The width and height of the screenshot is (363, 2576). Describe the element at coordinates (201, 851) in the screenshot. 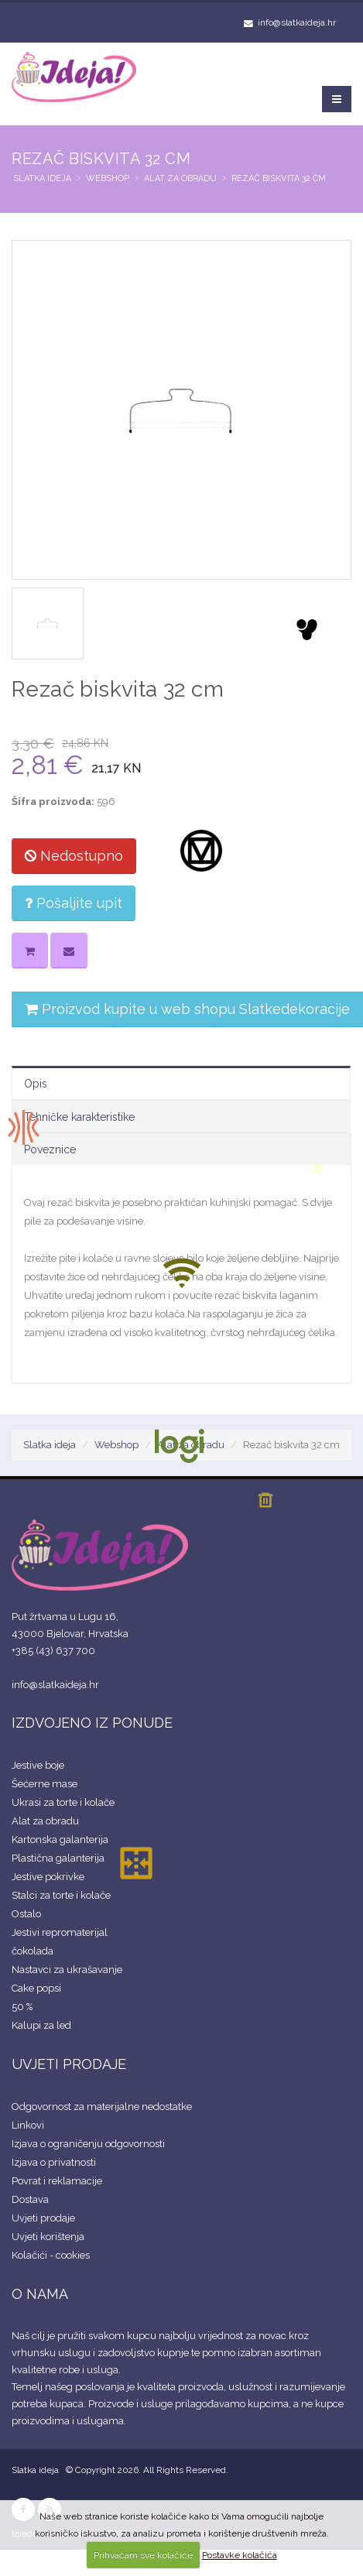

I see `material design brand logo` at that location.